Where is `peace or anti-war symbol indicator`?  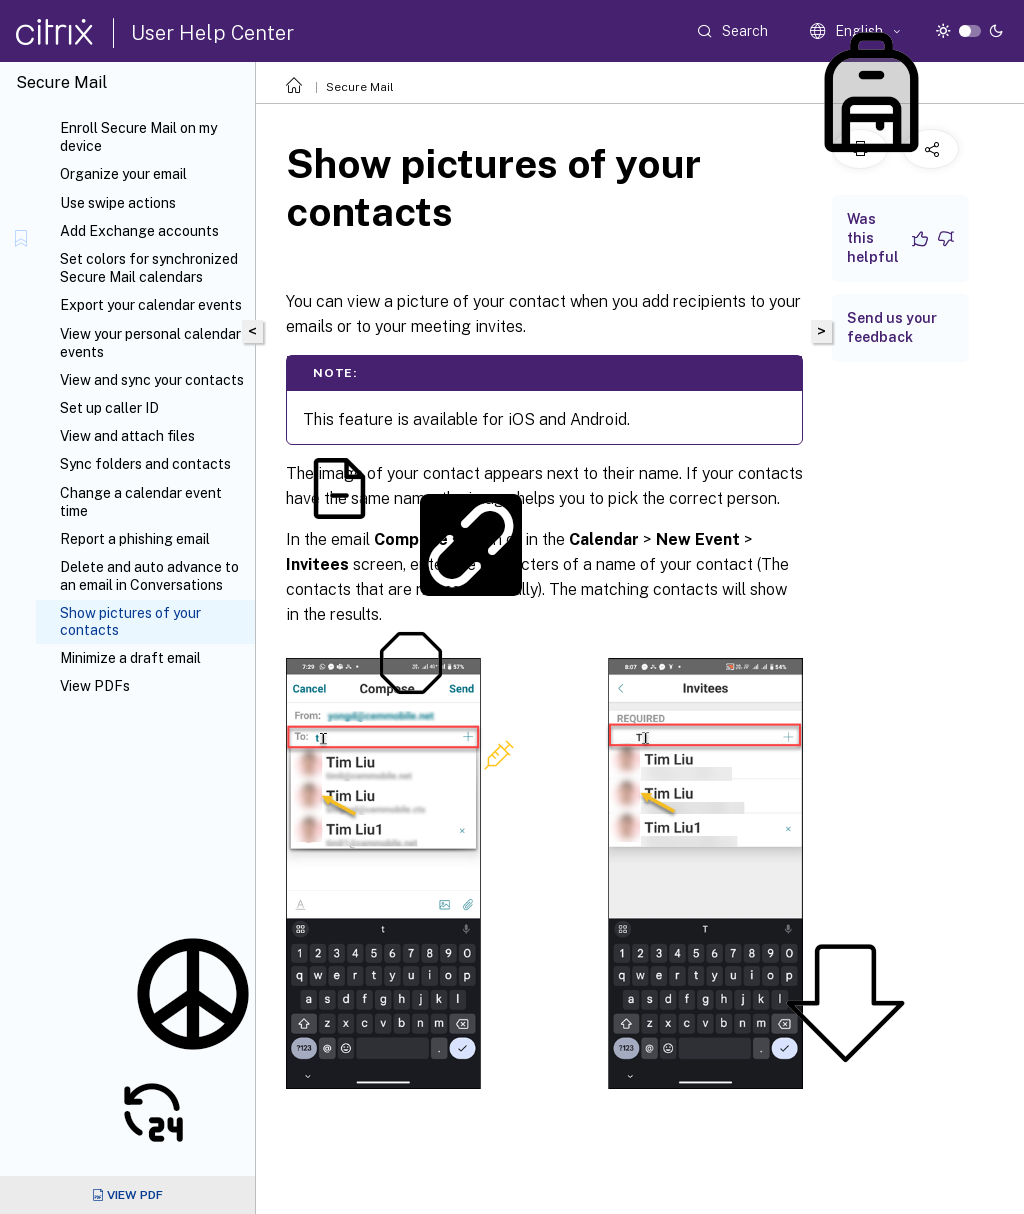
peace or anti-war symbol indicator is located at coordinates (193, 994).